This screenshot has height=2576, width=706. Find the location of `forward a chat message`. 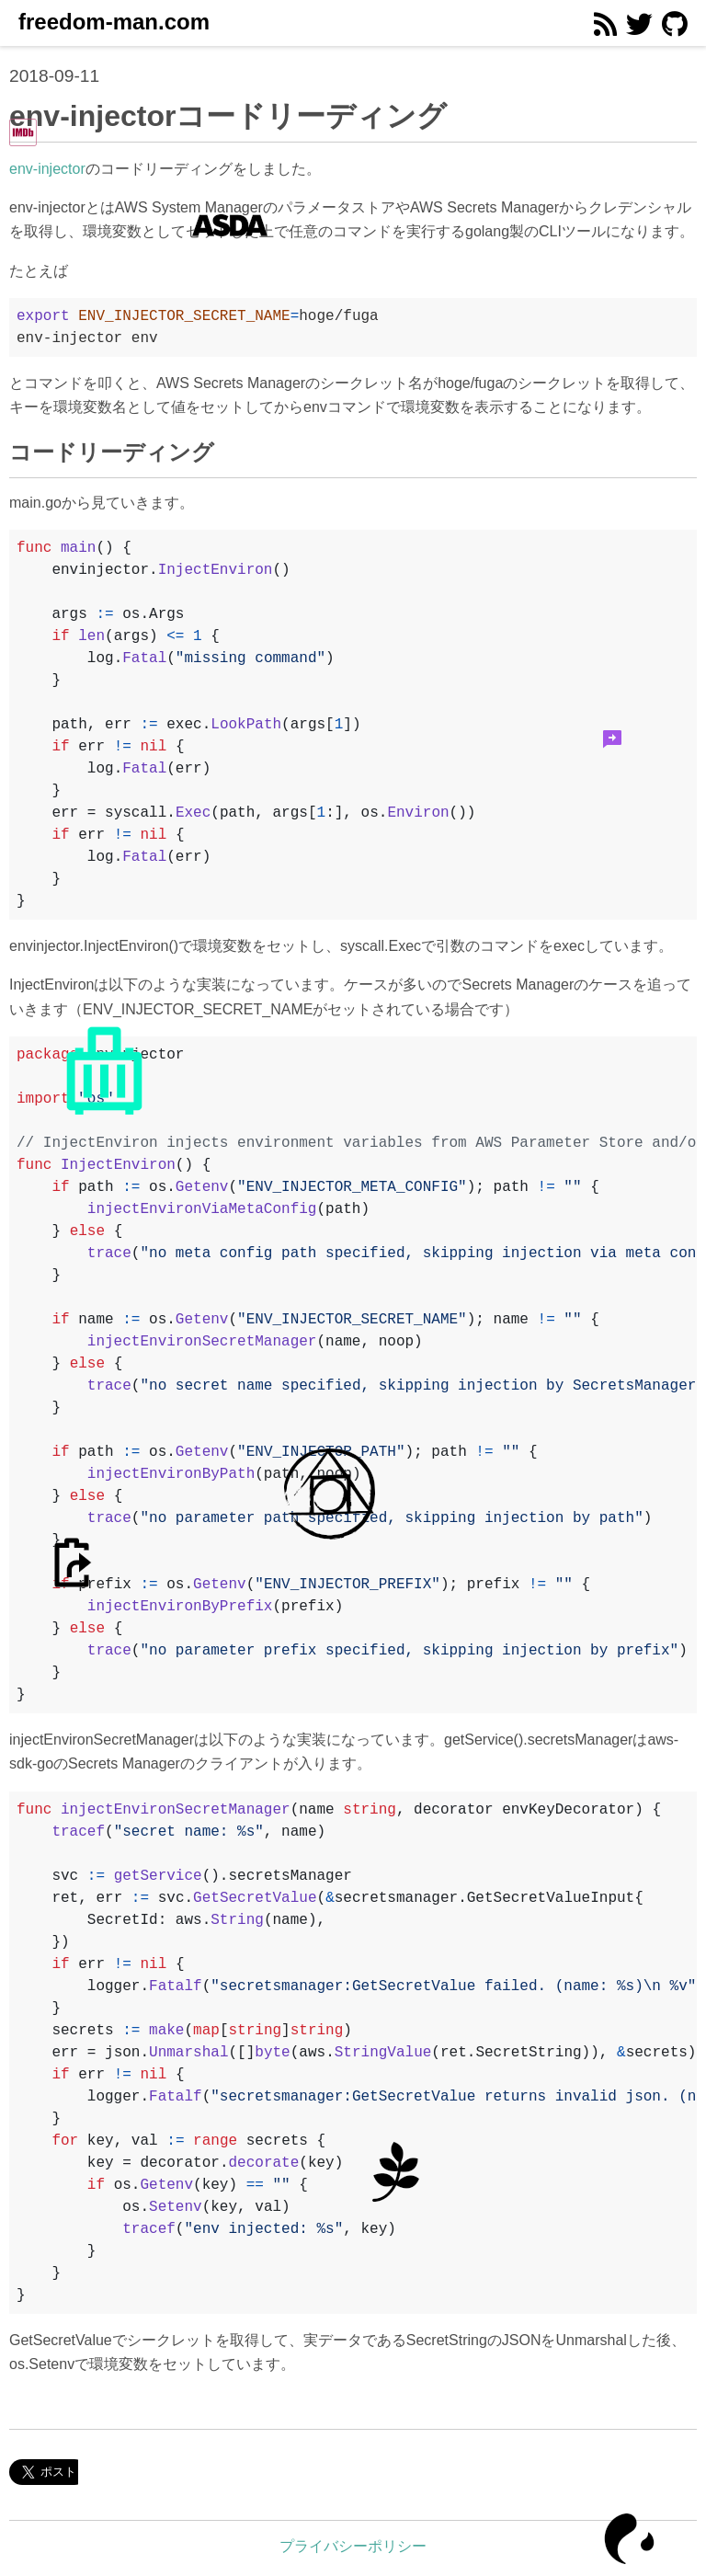

forward a chat message is located at coordinates (612, 738).